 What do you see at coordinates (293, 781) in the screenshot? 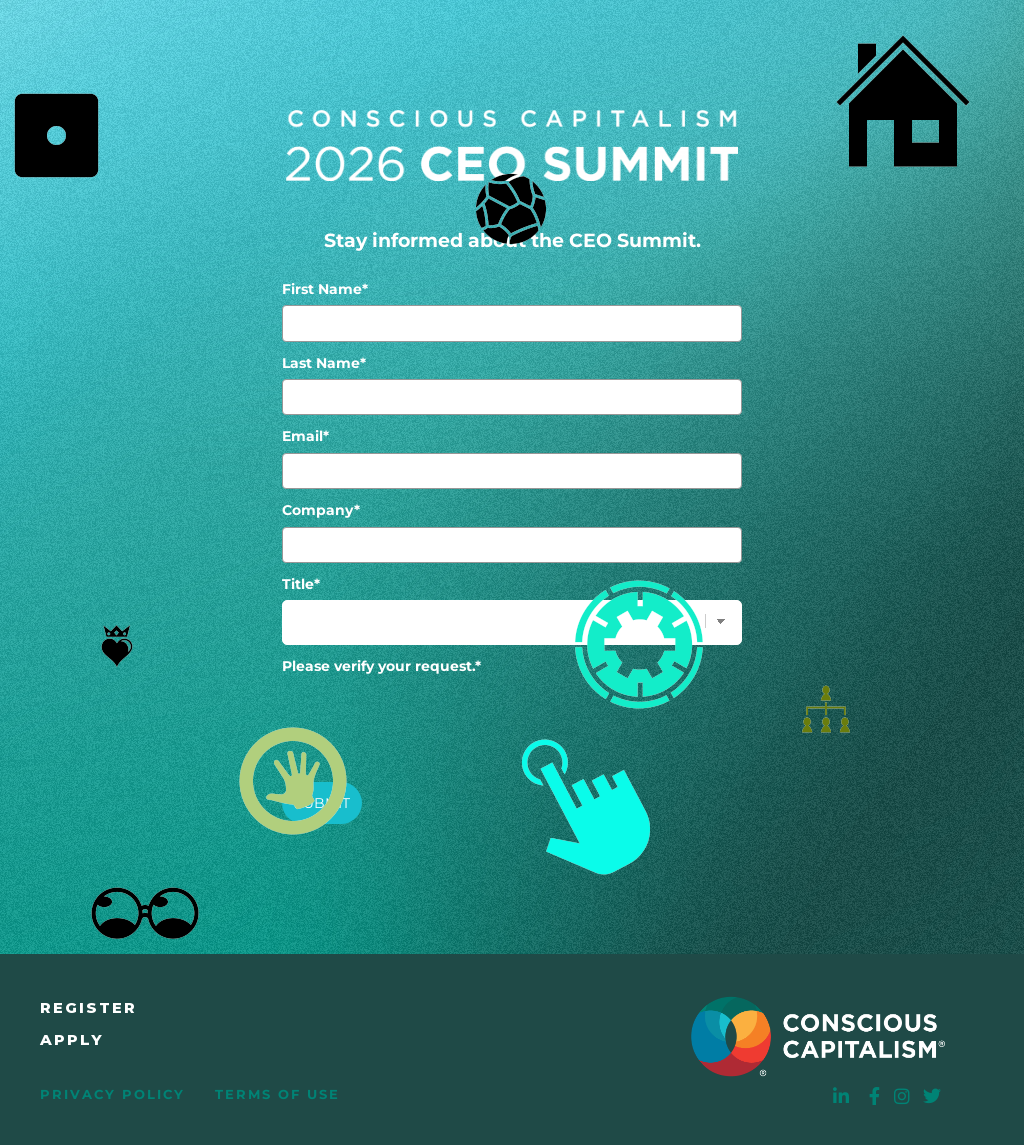
I see `indicates an interactive or usable item` at bounding box center [293, 781].